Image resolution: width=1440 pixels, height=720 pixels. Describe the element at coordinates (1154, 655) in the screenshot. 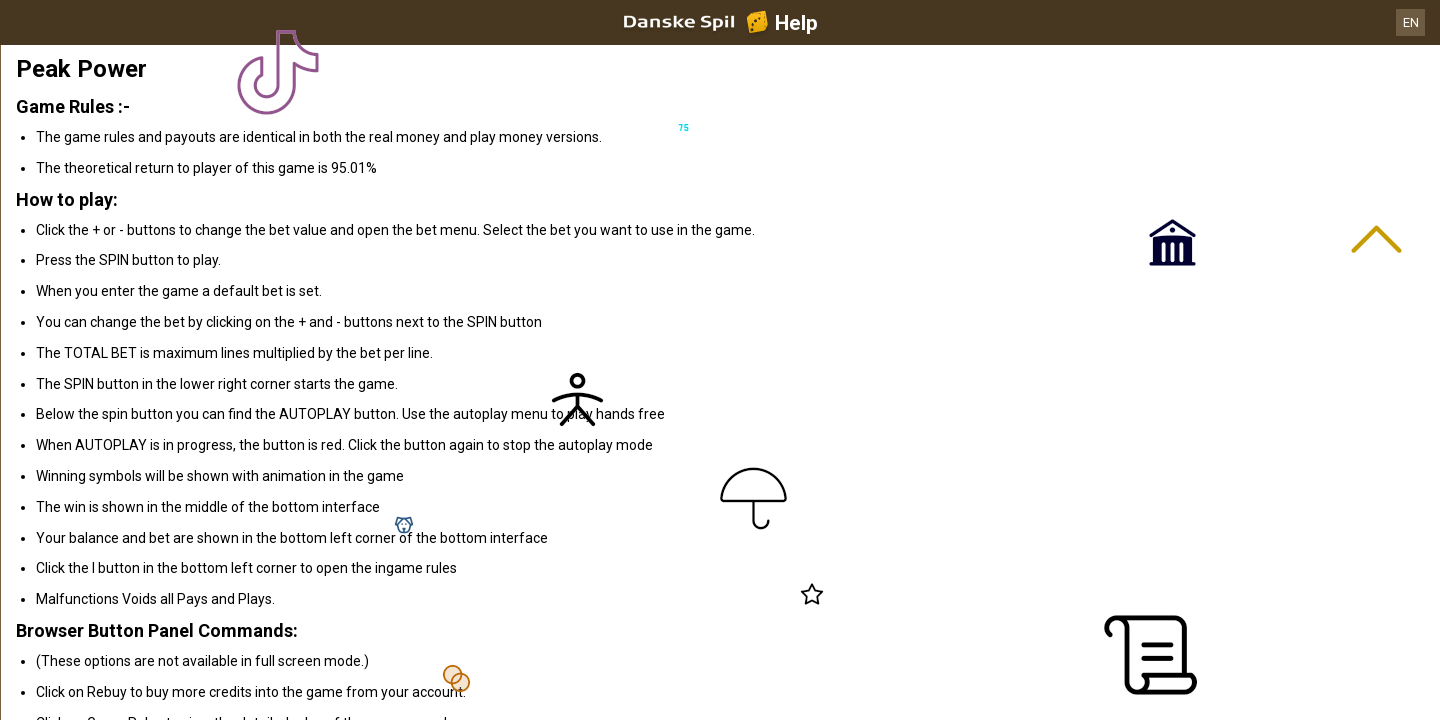

I see `view terms and conditions or legal documents` at that location.